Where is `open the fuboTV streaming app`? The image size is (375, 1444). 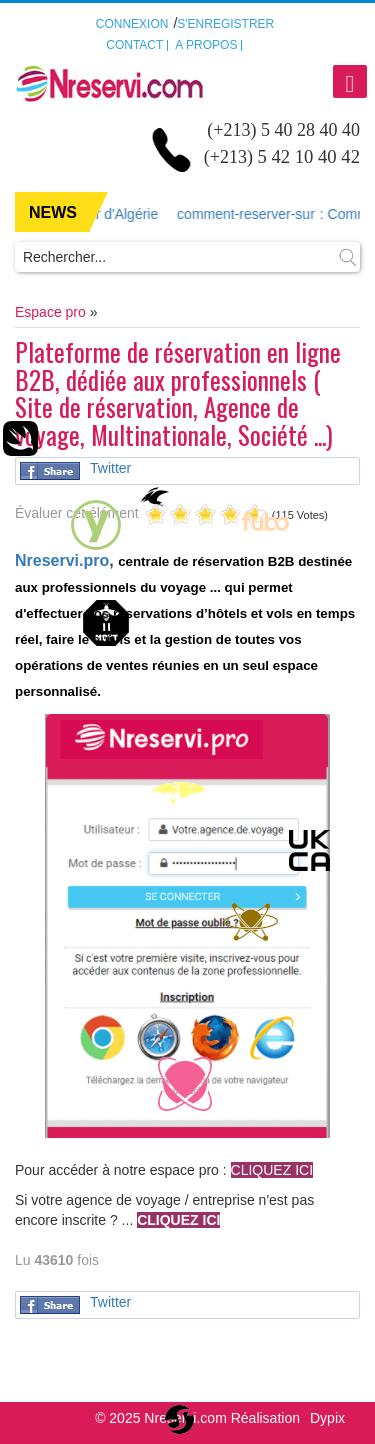 open the fuboTV streaming app is located at coordinates (265, 521).